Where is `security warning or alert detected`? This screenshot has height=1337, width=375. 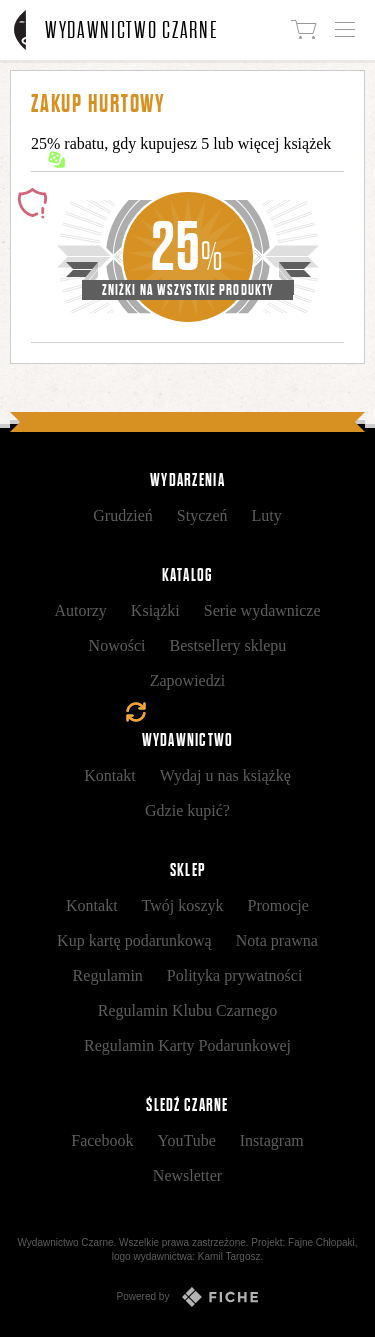
security warning or alert detected is located at coordinates (32, 202).